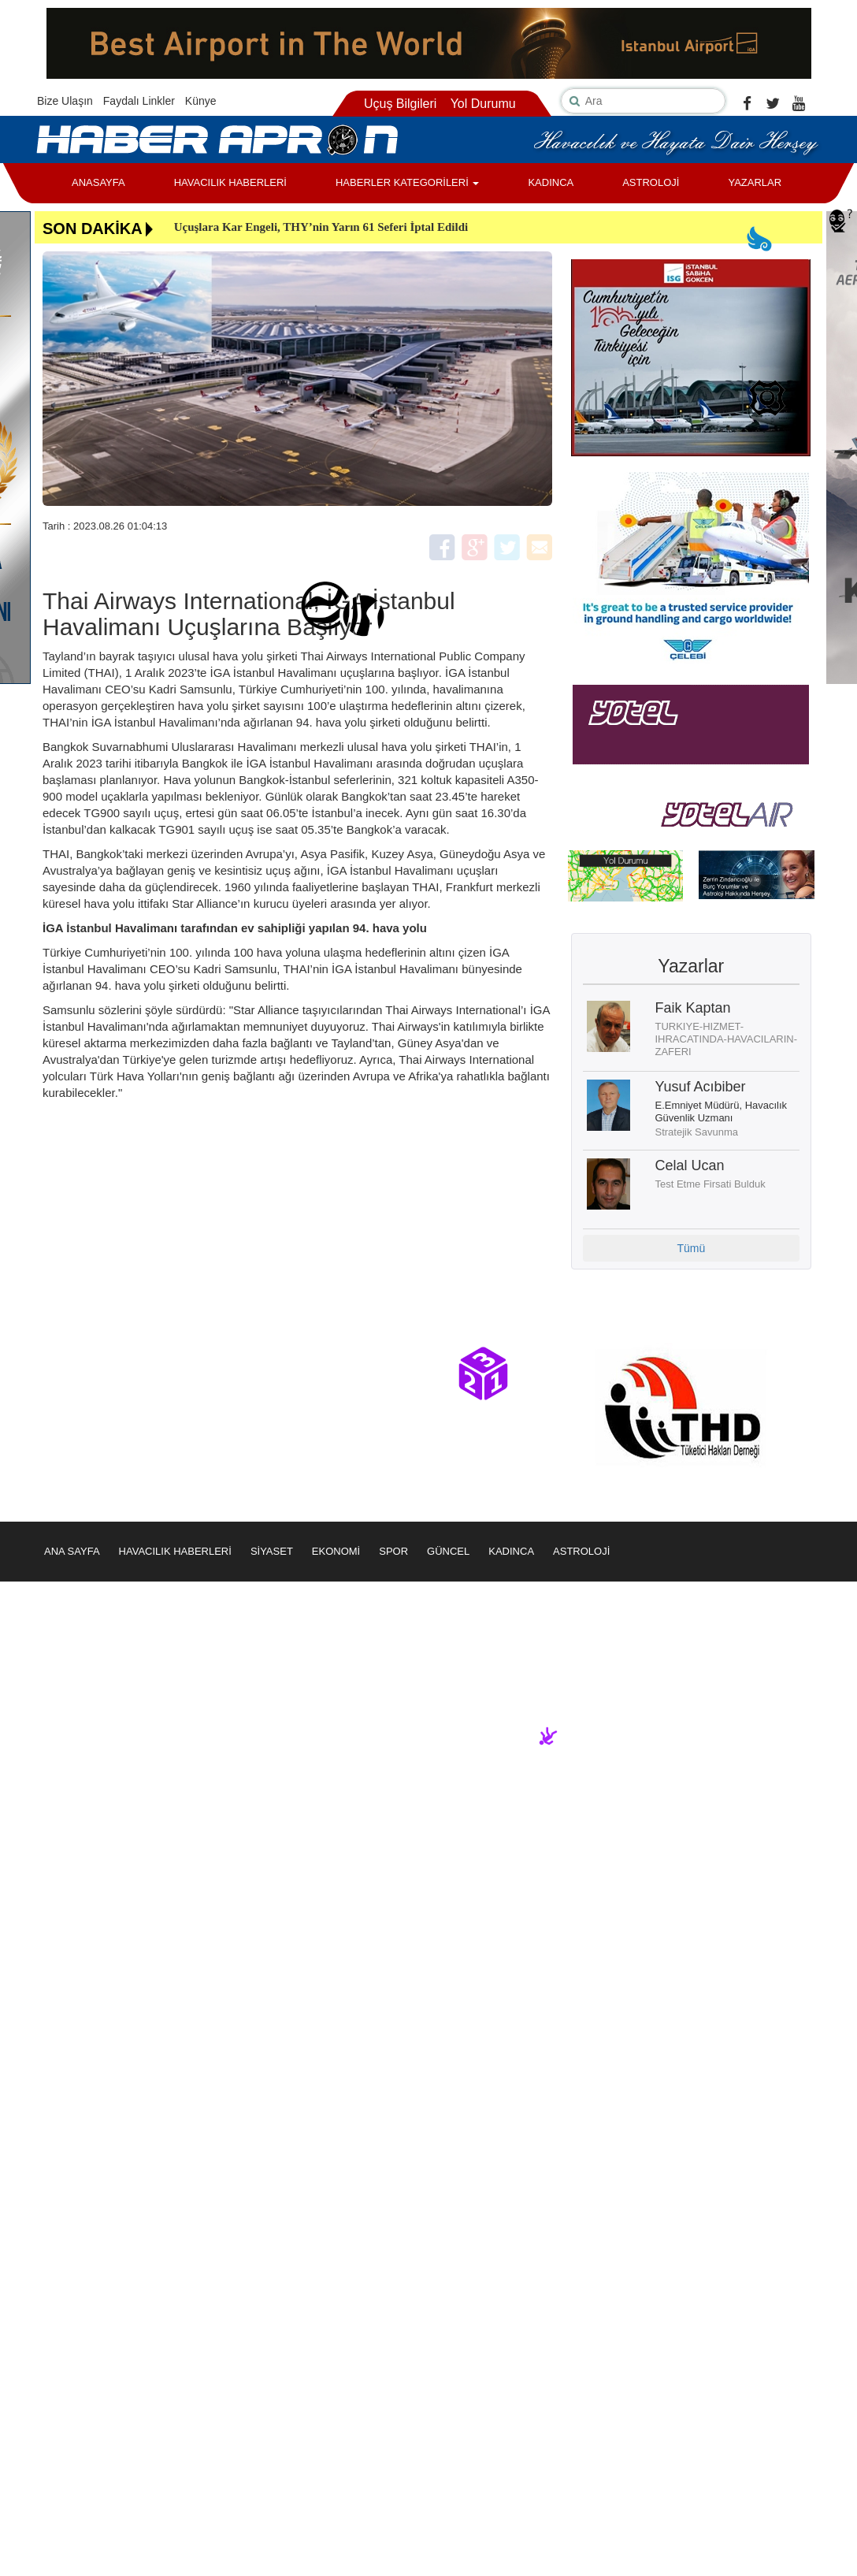 Image resolution: width=857 pixels, height=2576 pixels. What do you see at coordinates (548, 1736) in the screenshot?
I see `indicates a fall hazard or danger zone` at bounding box center [548, 1736].